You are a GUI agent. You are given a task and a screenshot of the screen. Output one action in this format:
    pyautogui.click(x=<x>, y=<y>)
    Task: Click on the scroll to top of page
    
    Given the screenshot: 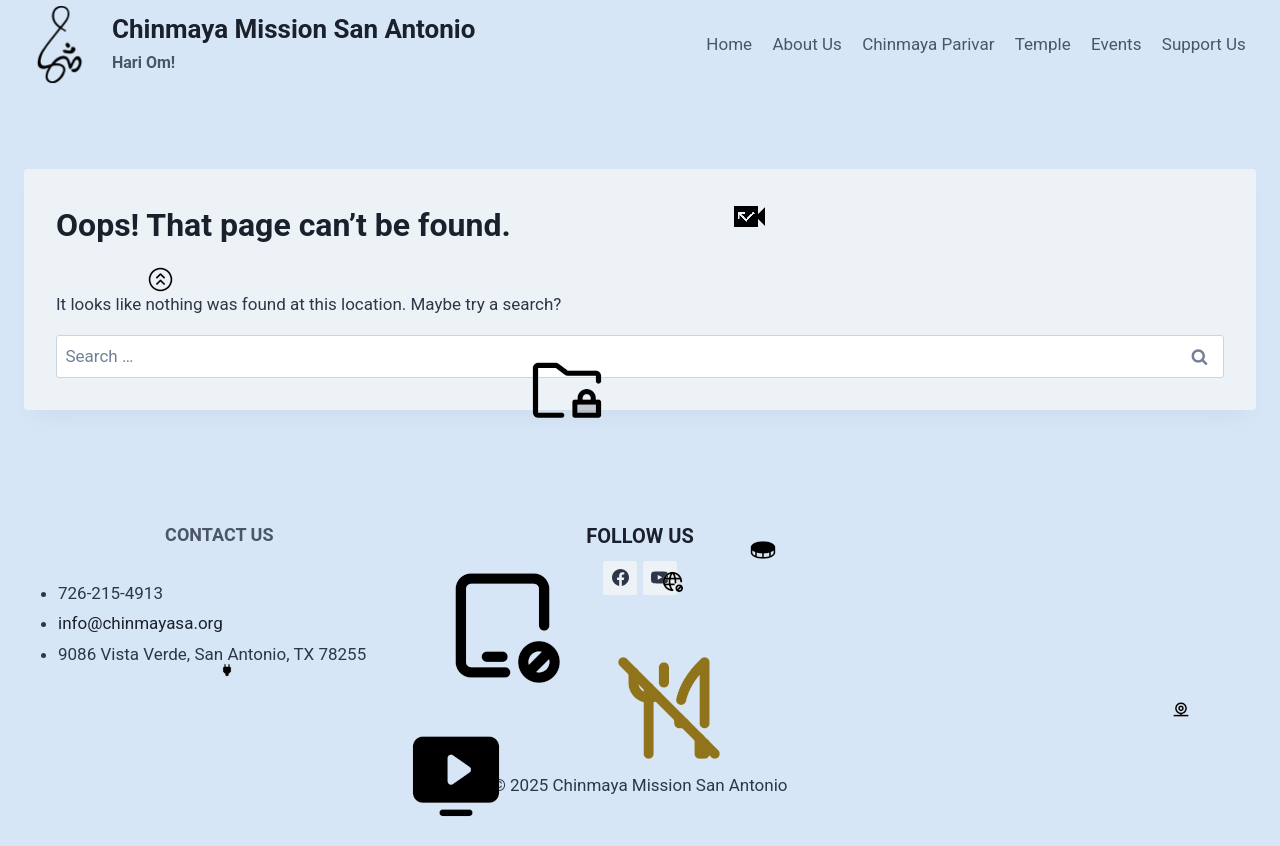 What is the action you would take?
    pyautogui.click(x=160, y=279)
    